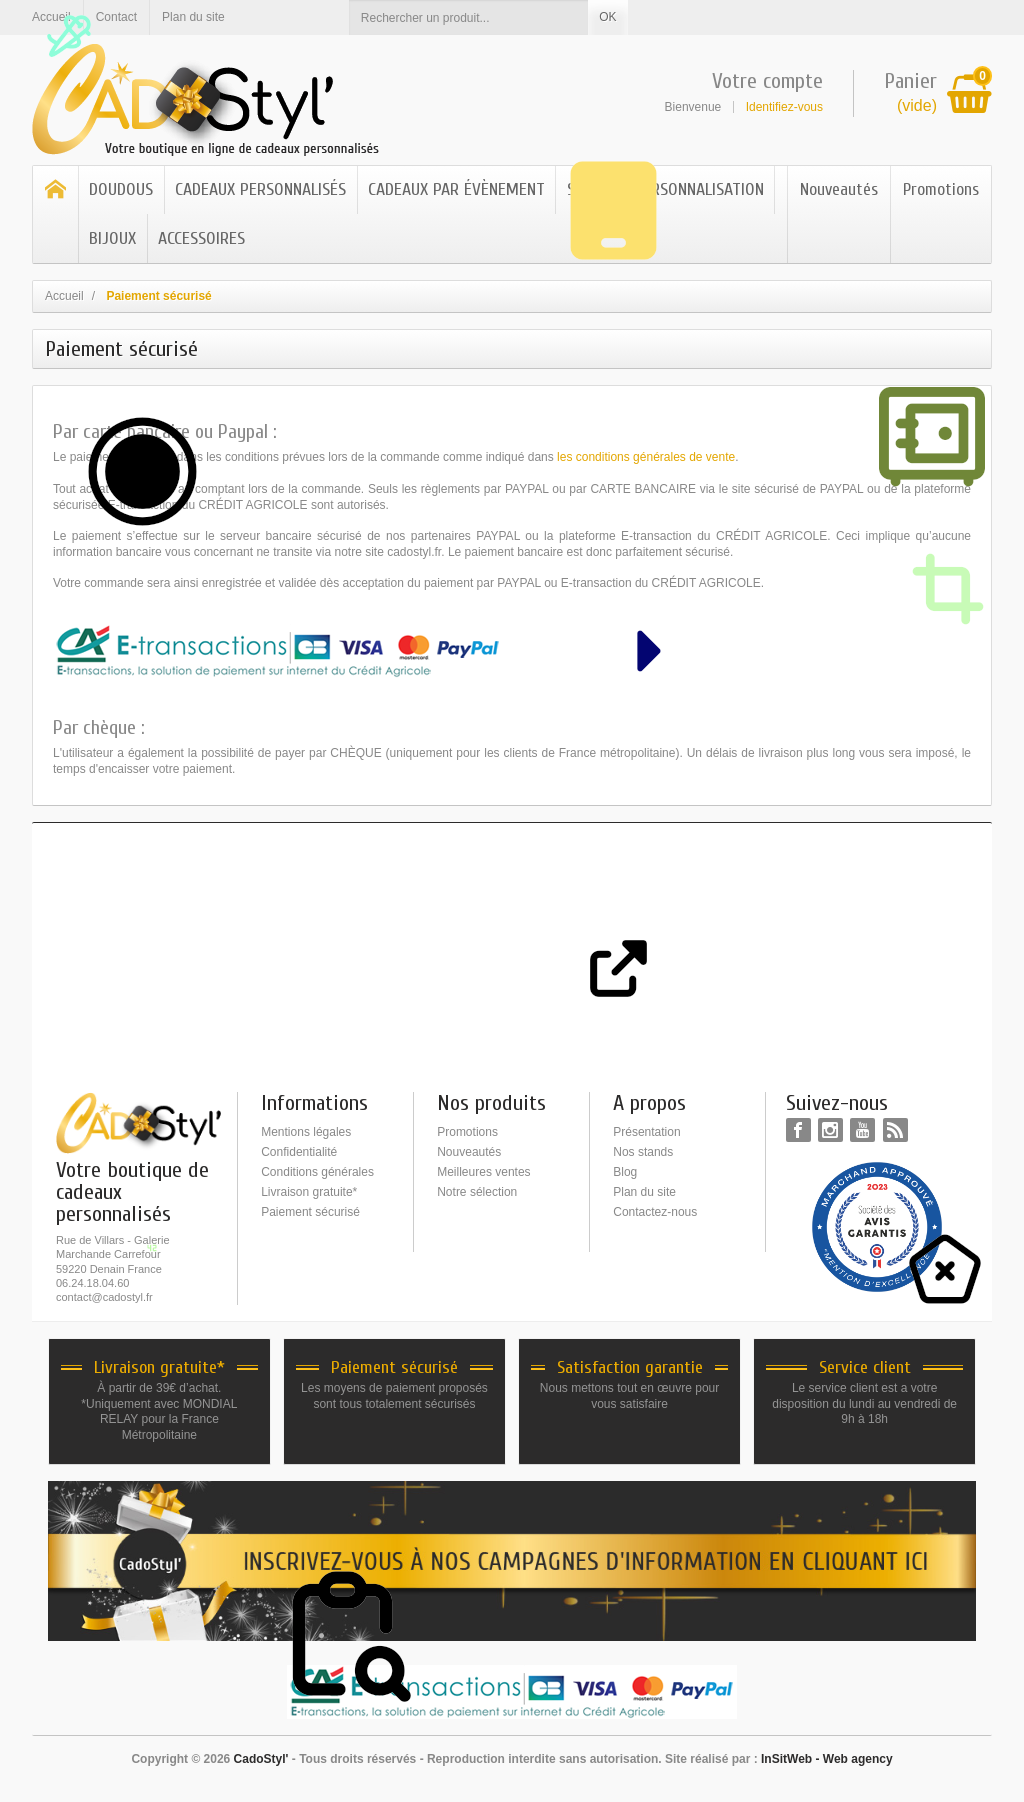 The height and width of the screenshot is (1802, 1024). Describe the element at coordinates (142, 471) in the screenshot. I see `selected radio button option` at that location.